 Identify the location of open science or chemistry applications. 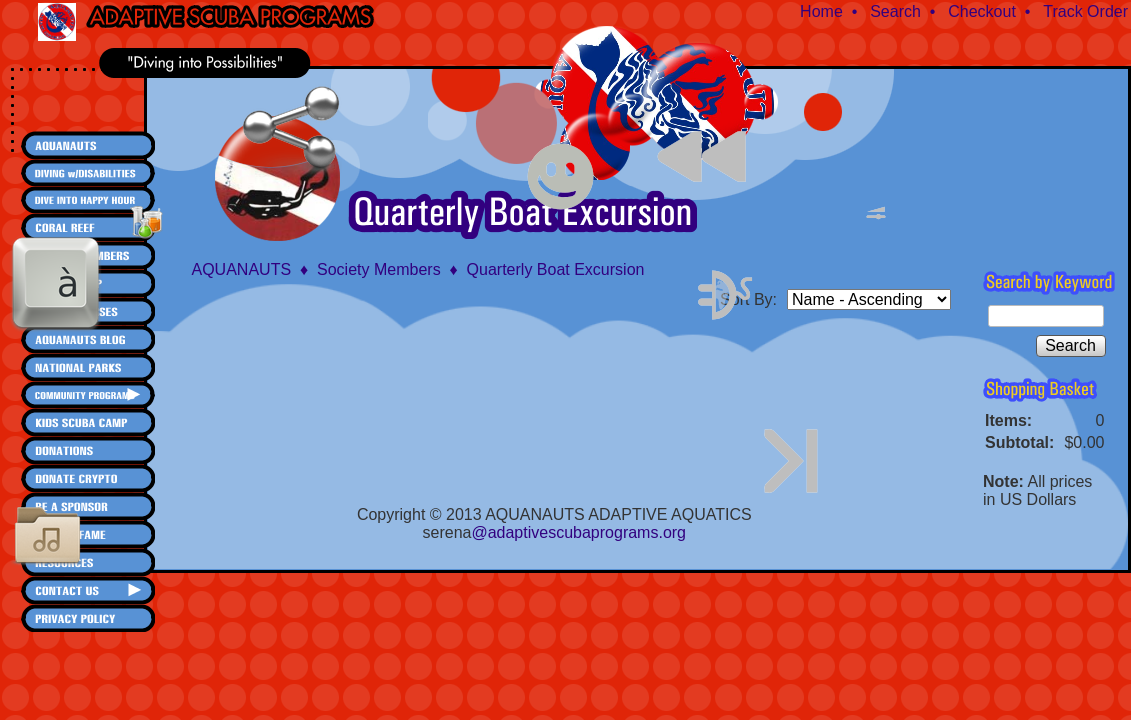
(146, 222).